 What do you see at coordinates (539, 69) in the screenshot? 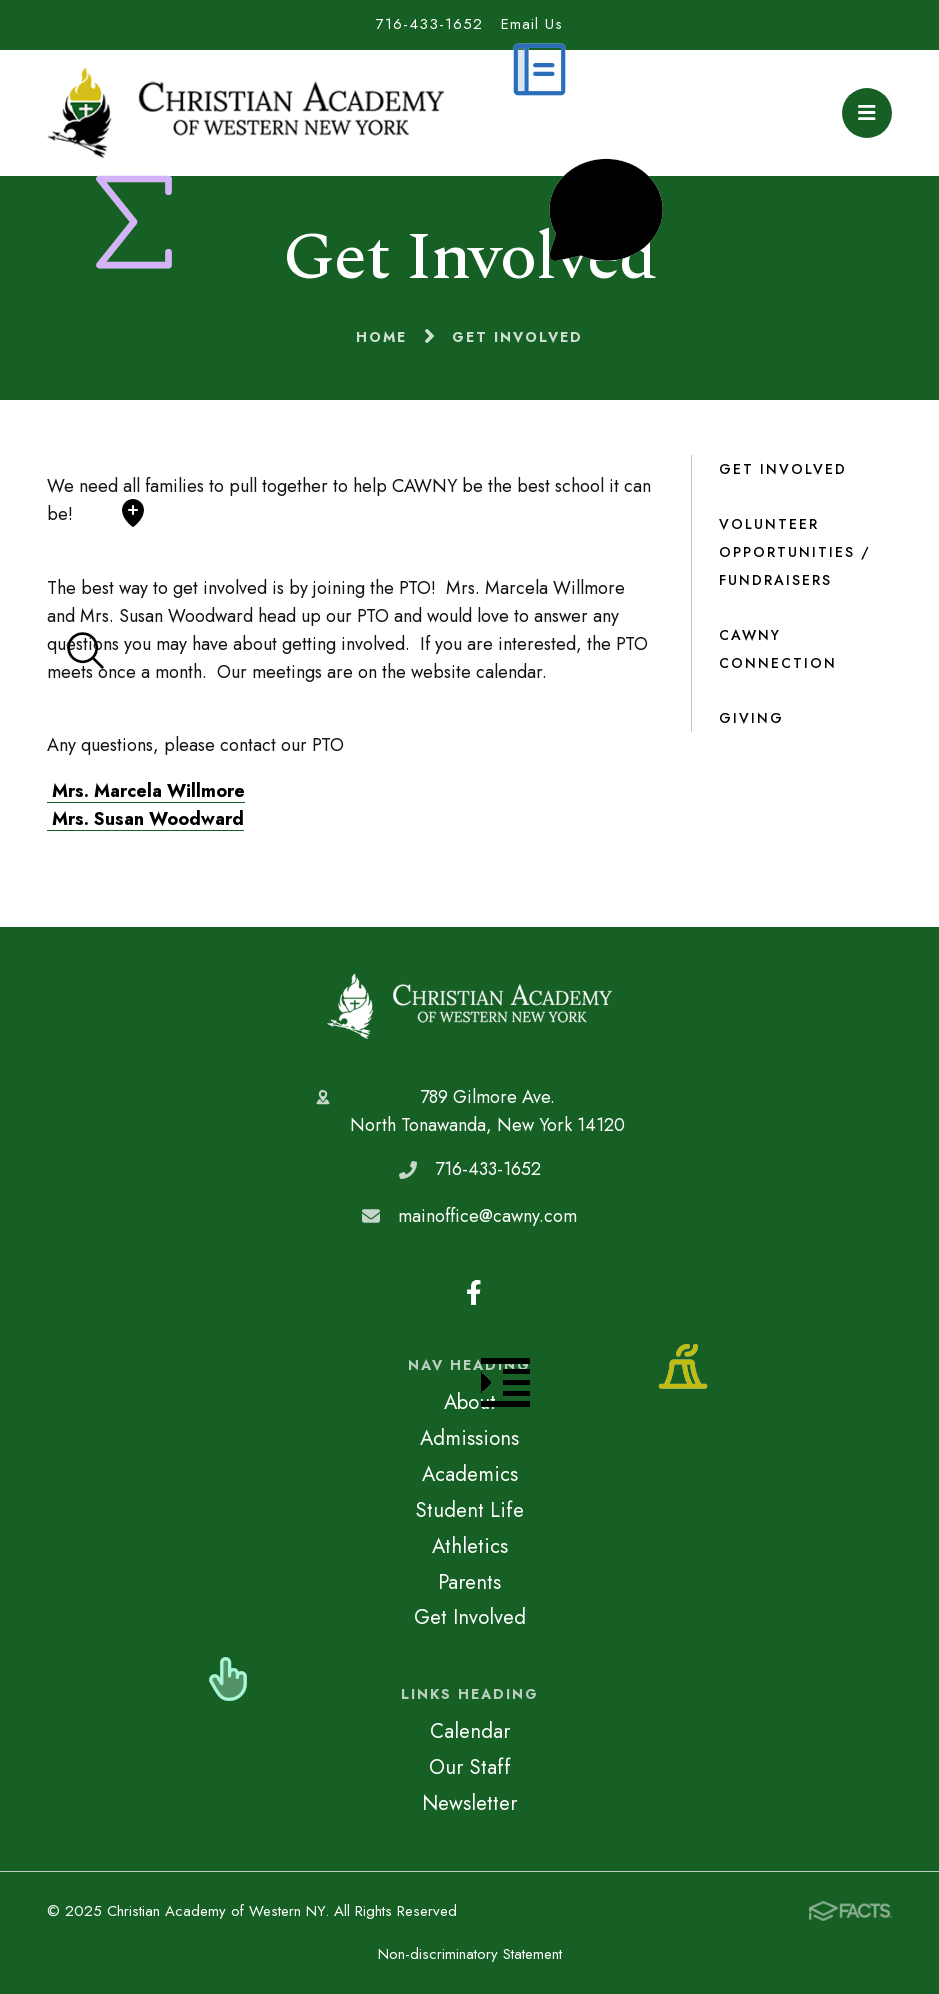
I see `open your notebook or notes` at bounding box center [539, 69].